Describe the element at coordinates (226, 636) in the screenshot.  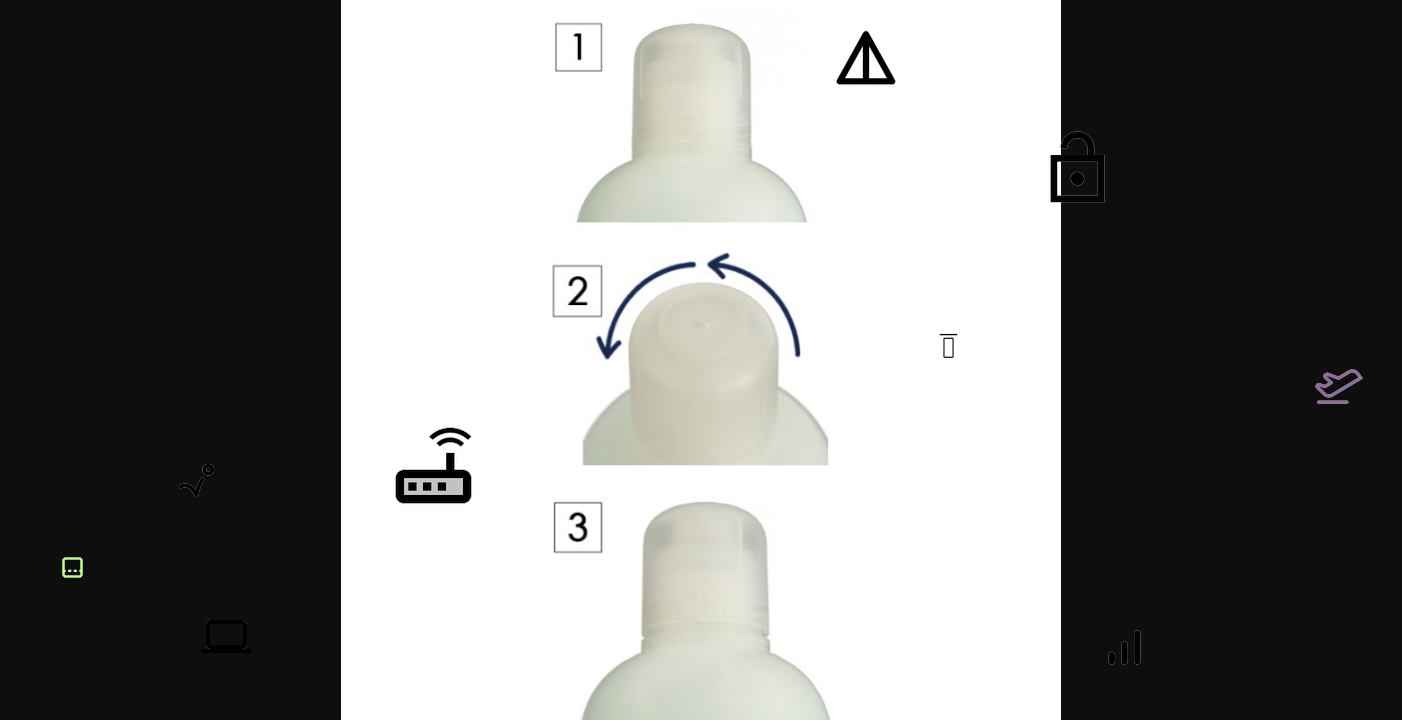
I see `switch to desktop view` at that location.